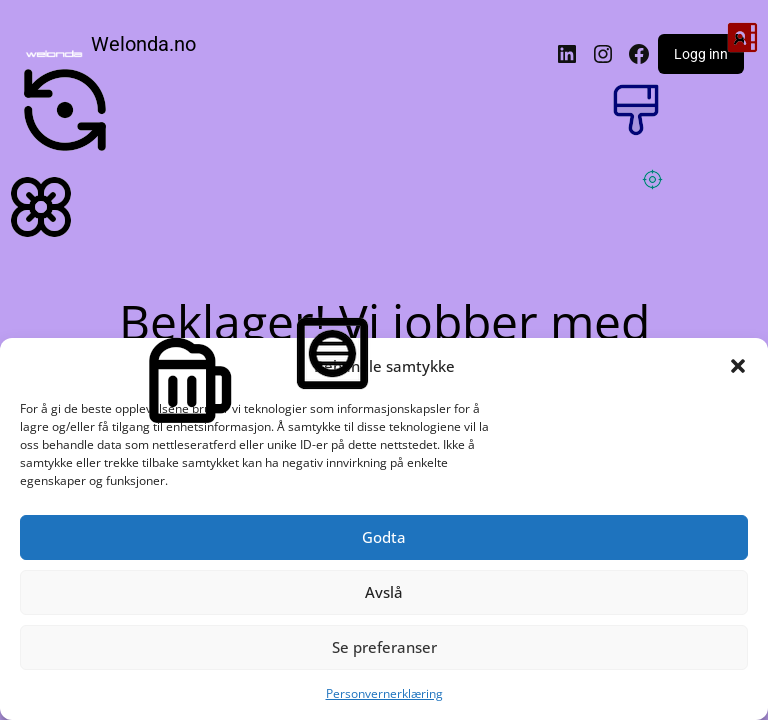  What do you see at coordinates (636, 109) in the screenshot?
I see `access painting or drawing tools` at bounding box center [636, 109].